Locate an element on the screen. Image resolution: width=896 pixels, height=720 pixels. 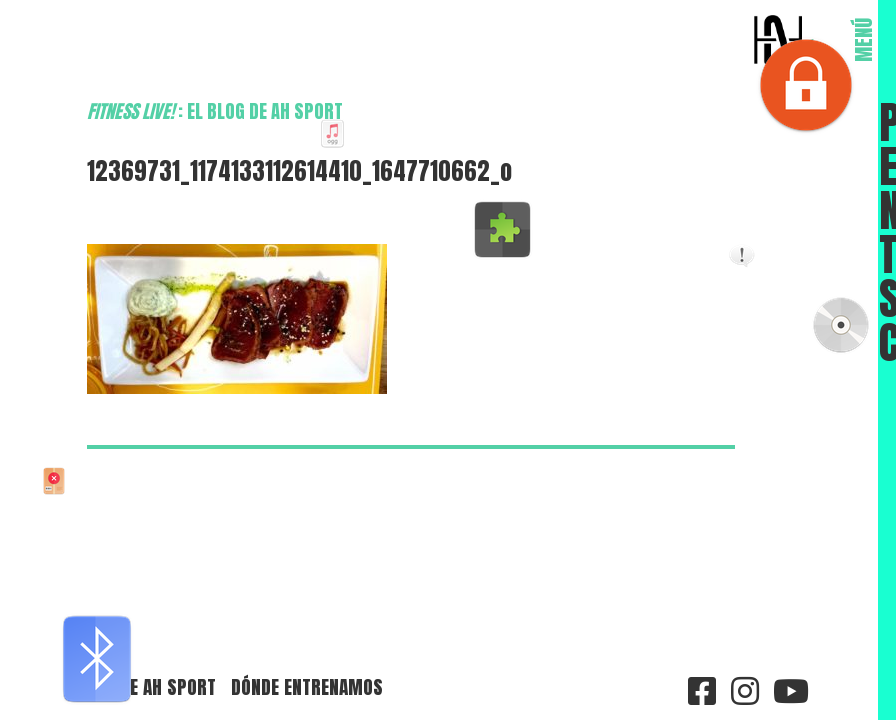
indicates bluetooth is currently enabled and active is located at coordinates (97, 659).